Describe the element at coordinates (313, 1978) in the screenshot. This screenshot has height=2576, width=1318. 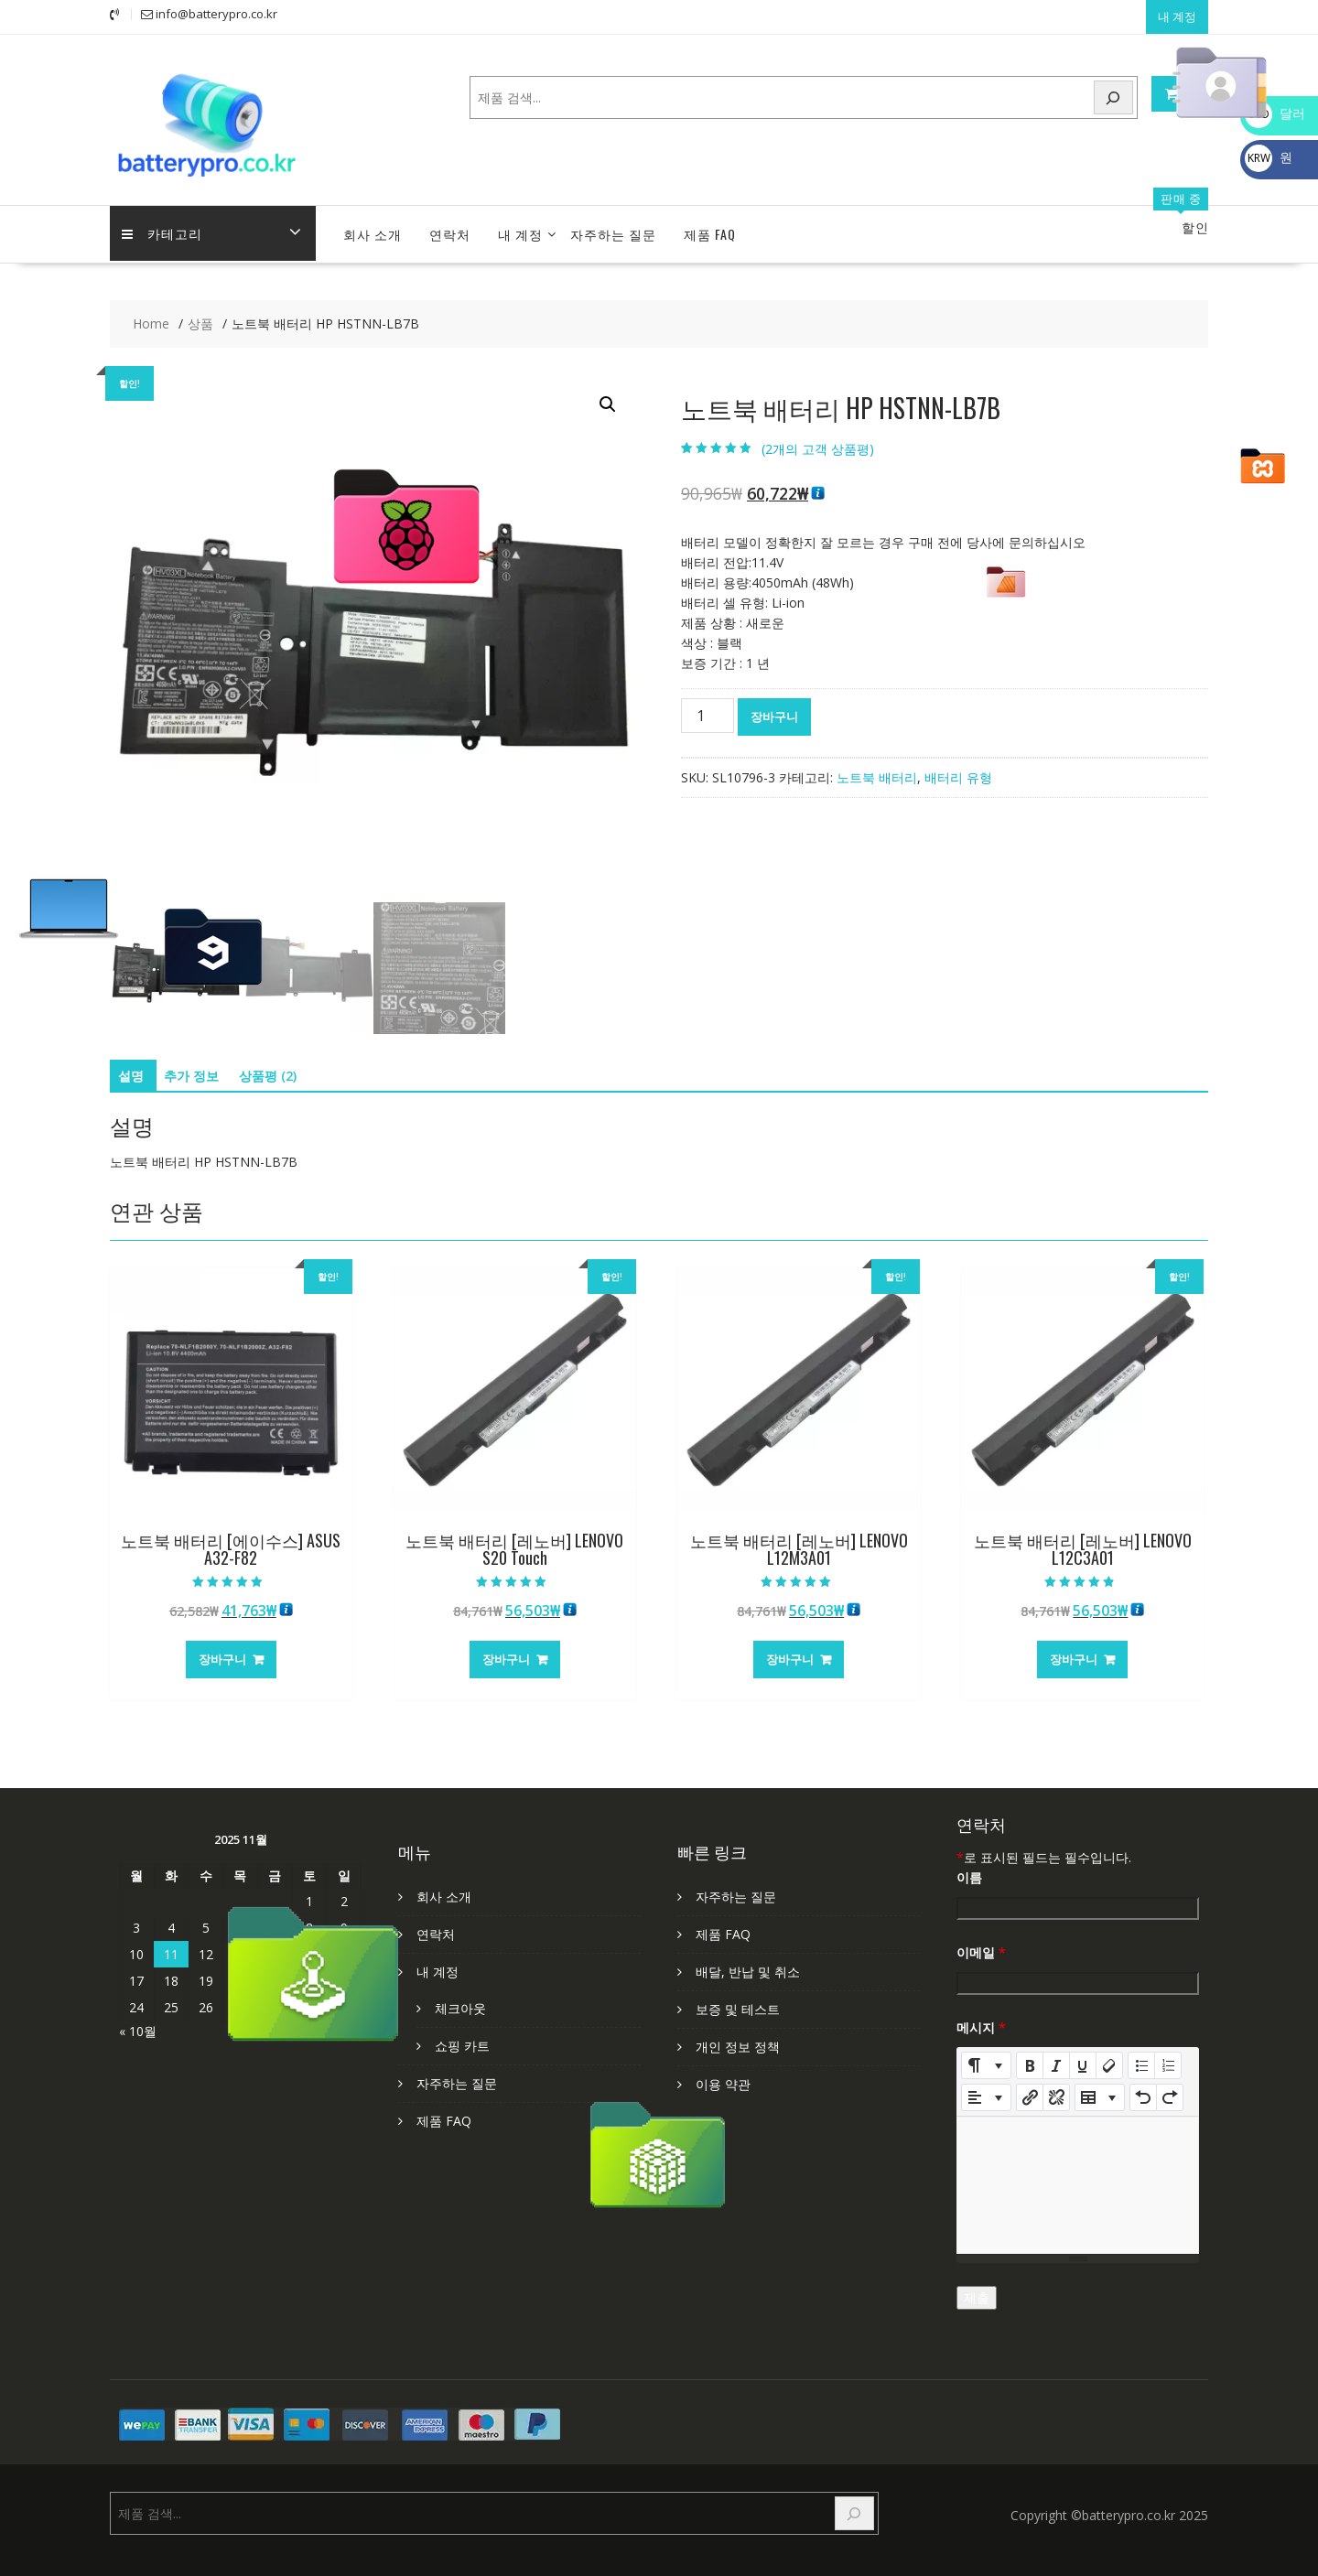
I see `open your GameJolt games folder` at that location.